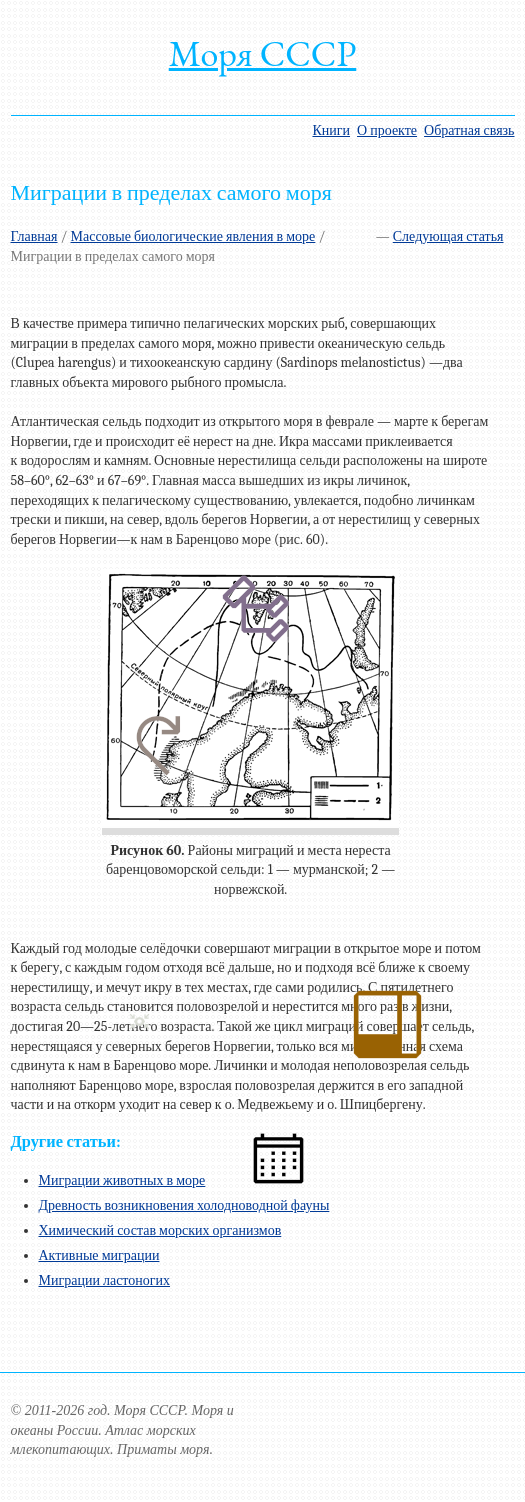 This screenshot has width=525, height=1502. What do you see at coordinates (278, 1158) in the screenshot?
I see `view or open the calendar` at bounding box center [278, 1158].